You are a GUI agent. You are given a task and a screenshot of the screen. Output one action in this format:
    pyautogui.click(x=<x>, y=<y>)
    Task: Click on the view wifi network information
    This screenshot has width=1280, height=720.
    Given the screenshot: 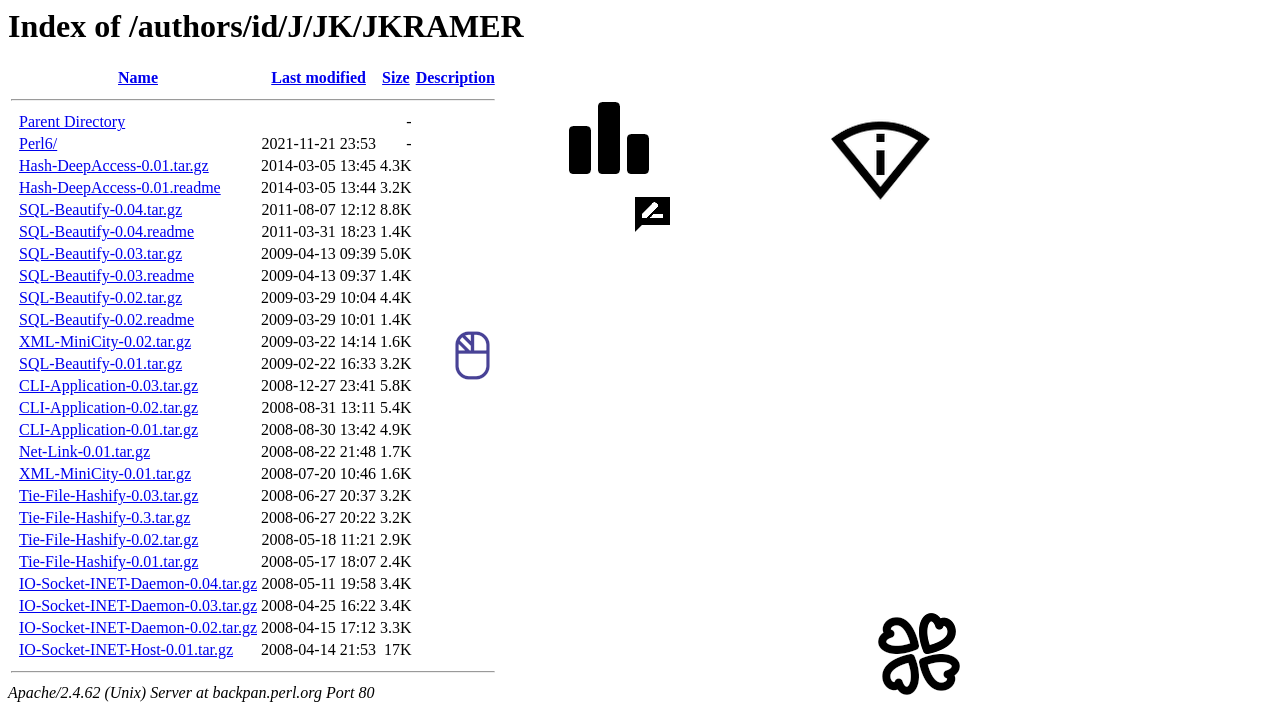 What is the action you would take?
    pyautogui.click(x=880, y=158)
    